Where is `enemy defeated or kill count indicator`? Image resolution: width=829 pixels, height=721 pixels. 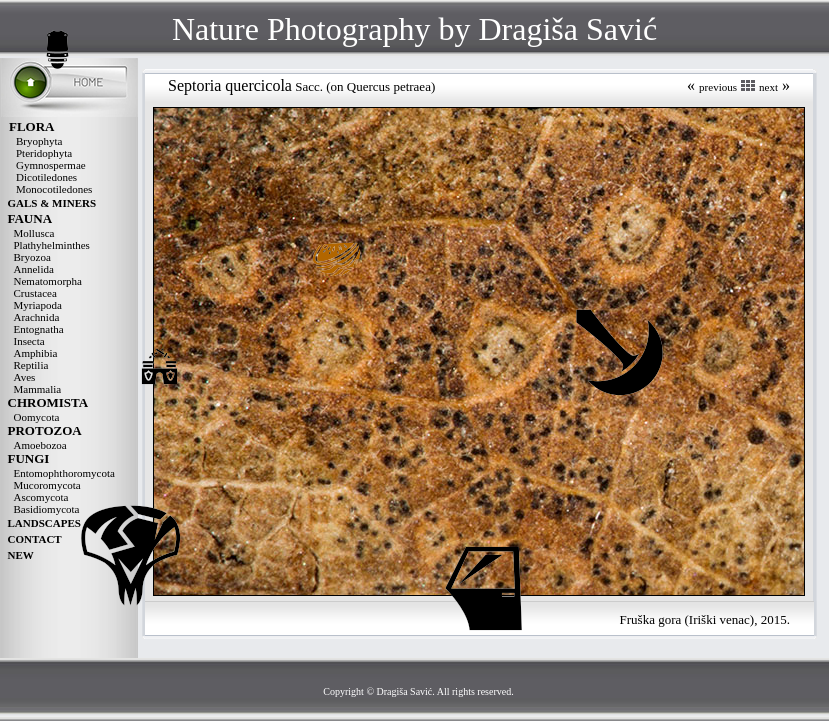
enemy defeated or kill count indicator is located at coordinates (130, 554).